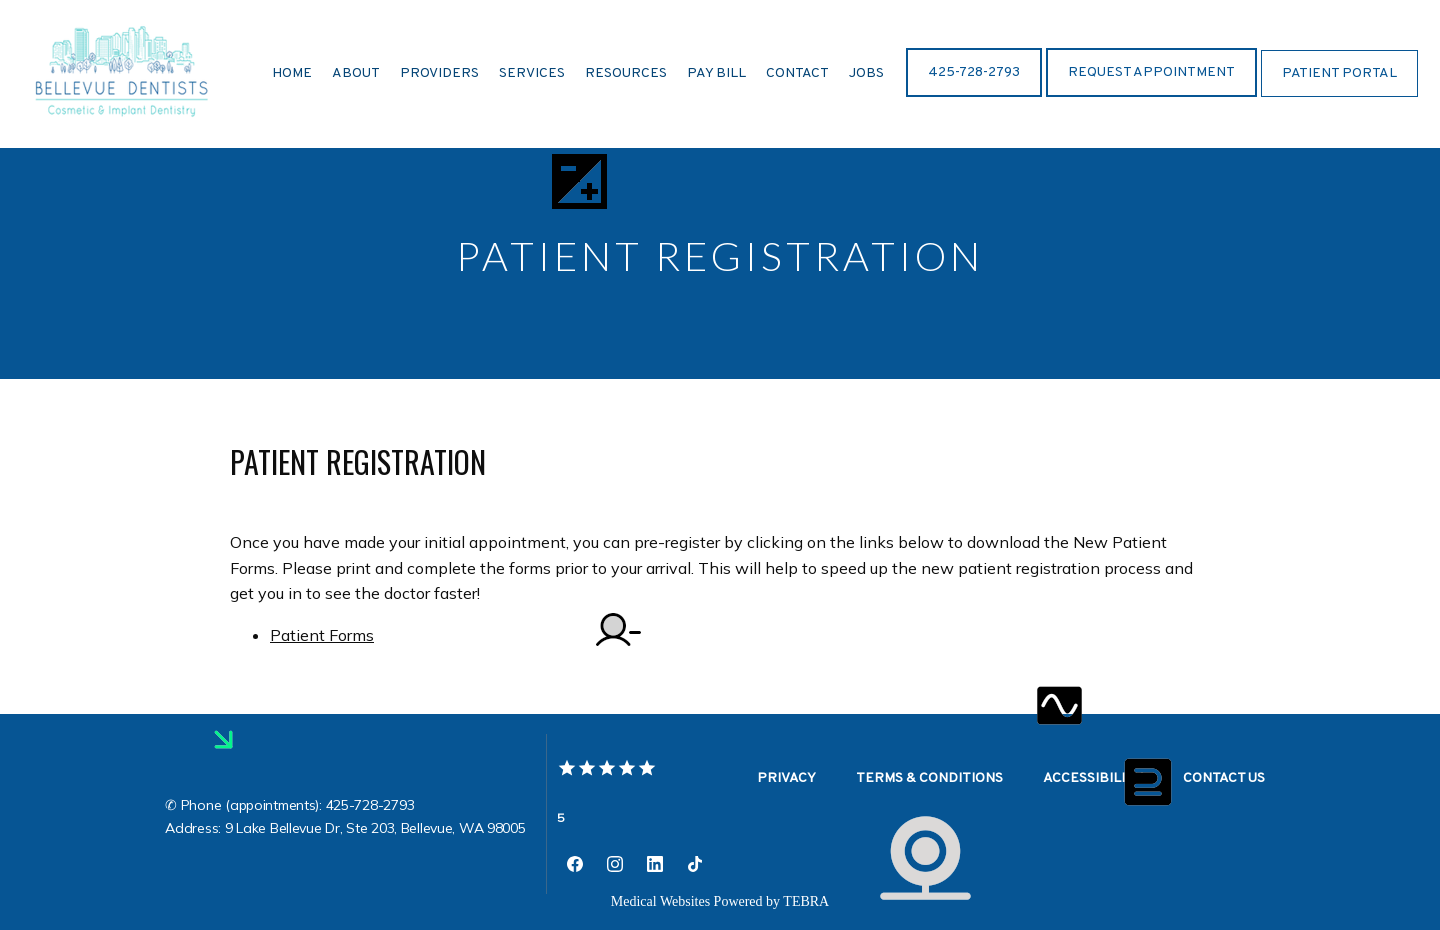 Image resolution: width=1440 pixels, height=930 pixels. Describe the element at coordinates (617, 631) in the screenshot. I see `remove a user or contact` at that location.